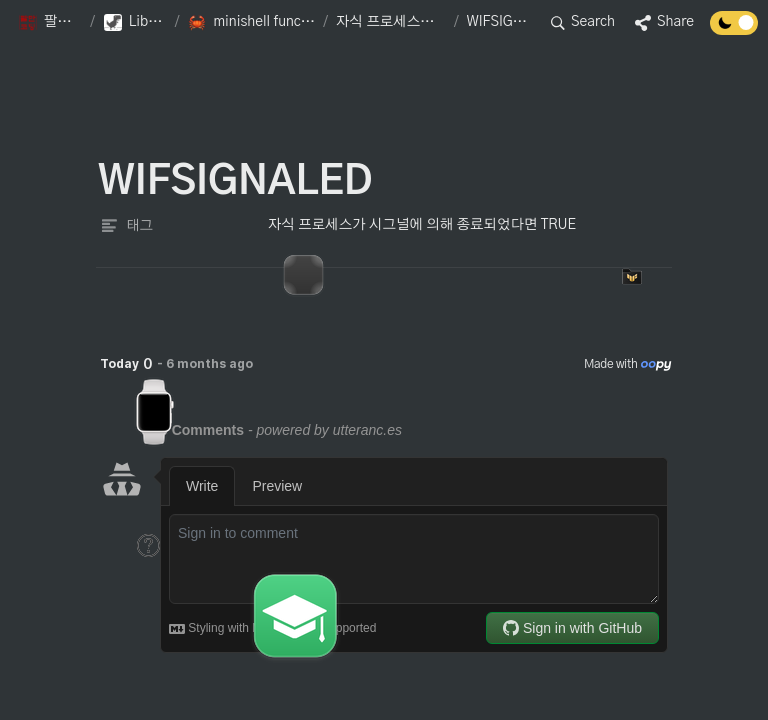  Describe the element at coordinates (148, 545) in the screenshot. I see `access help or support resources` at that location.